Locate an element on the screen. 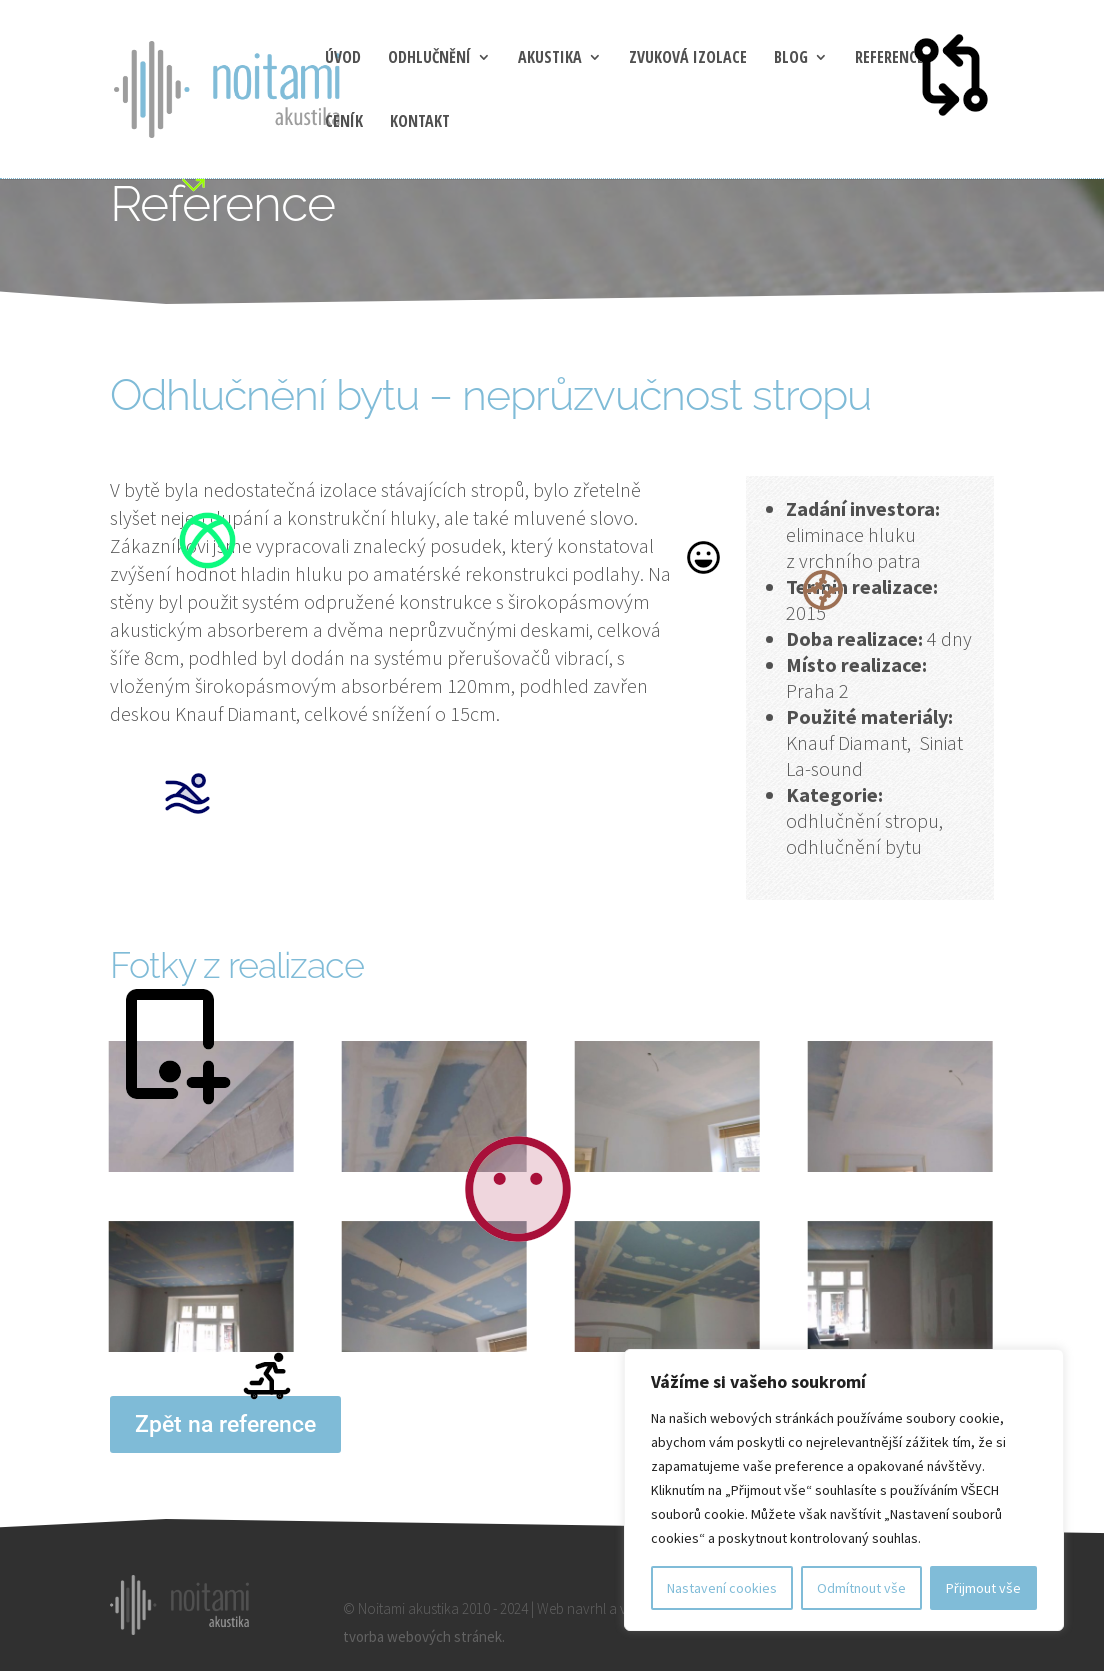 The image size is (1104, 1671). reply to a message or thread is located at coordinates (193, 184).